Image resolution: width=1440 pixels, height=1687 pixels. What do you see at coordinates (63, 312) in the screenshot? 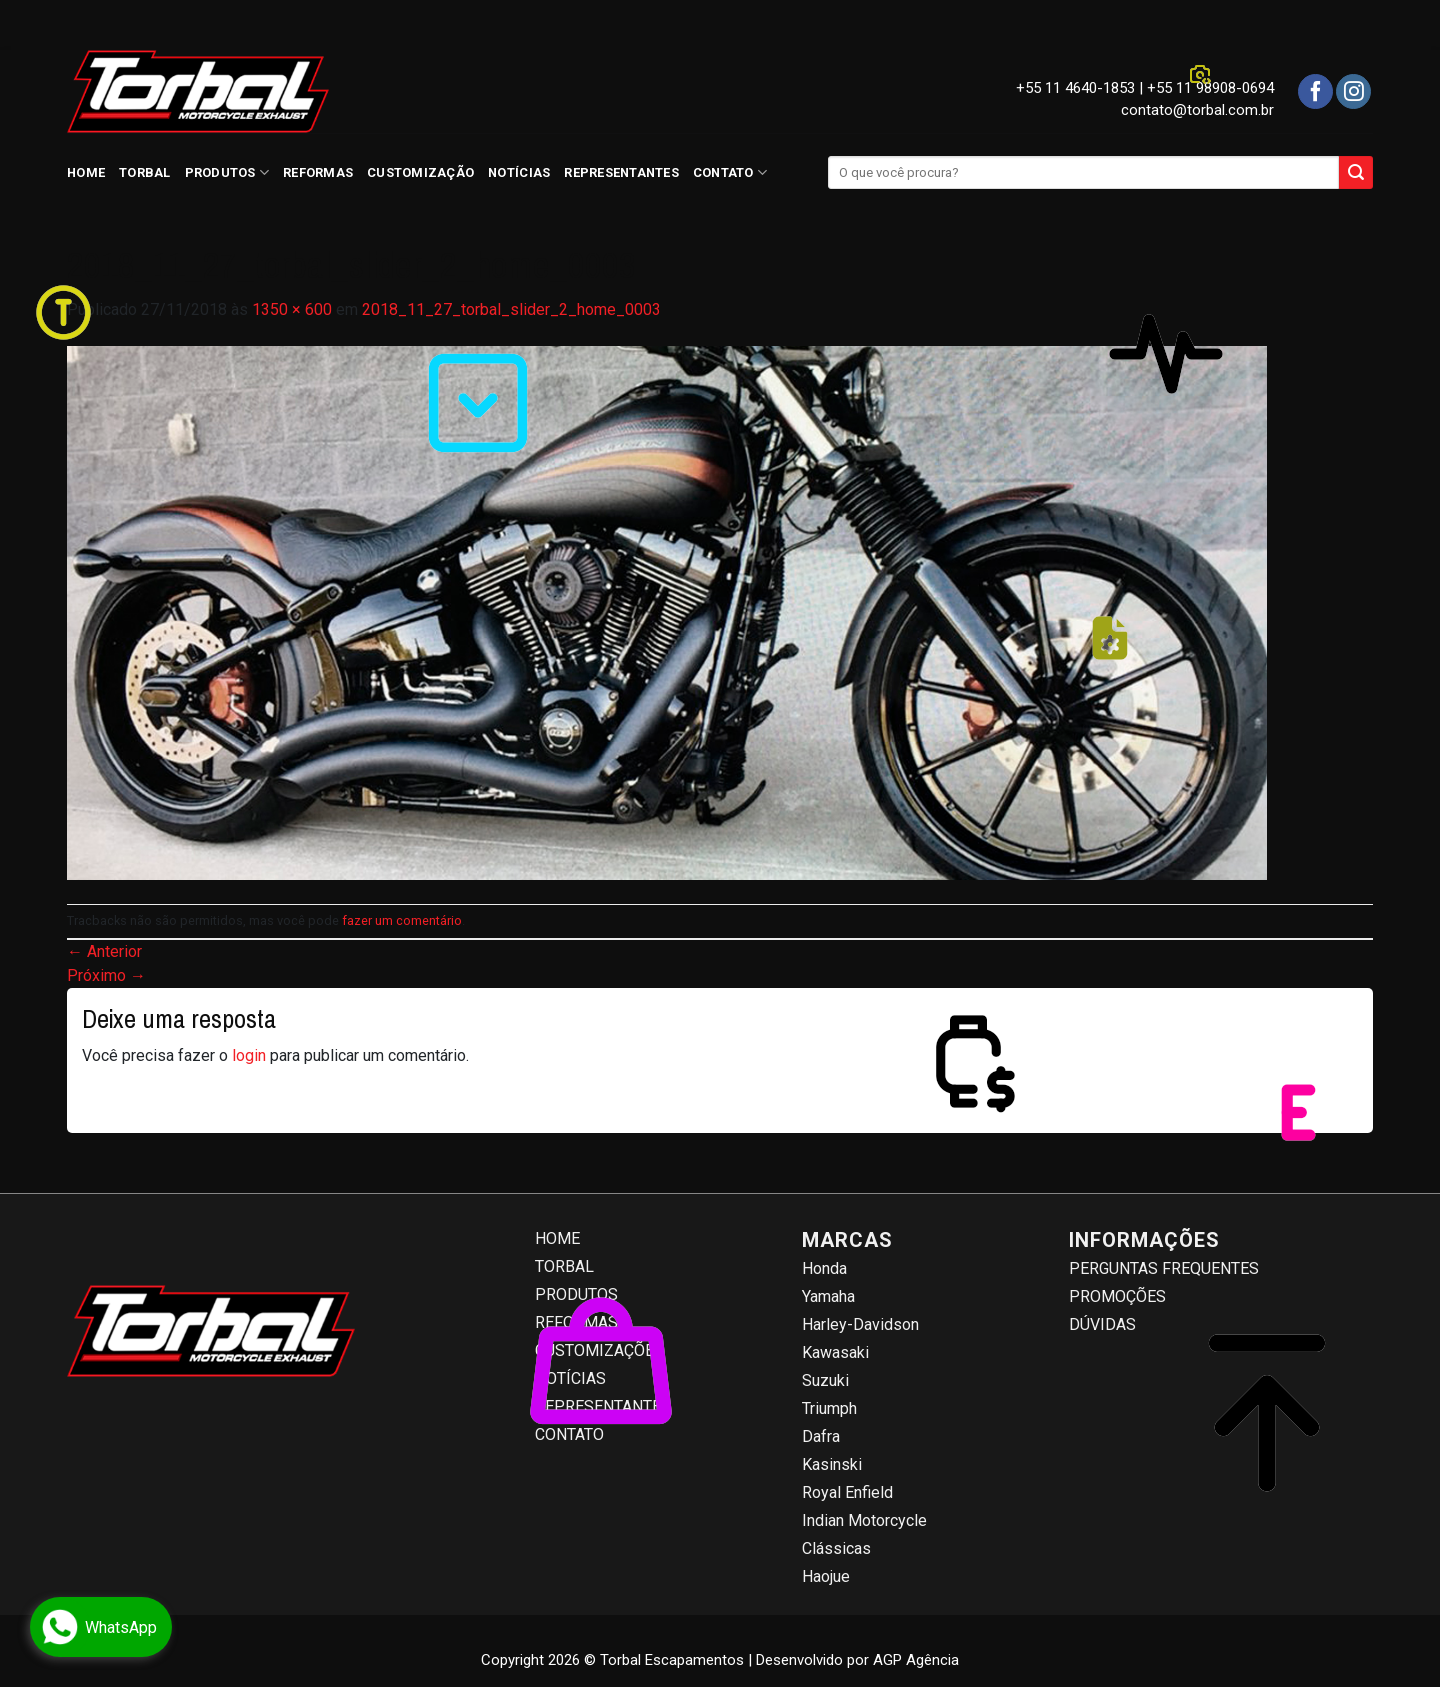
I see `indicates text or typography settings` at bounding box center [63, 312].